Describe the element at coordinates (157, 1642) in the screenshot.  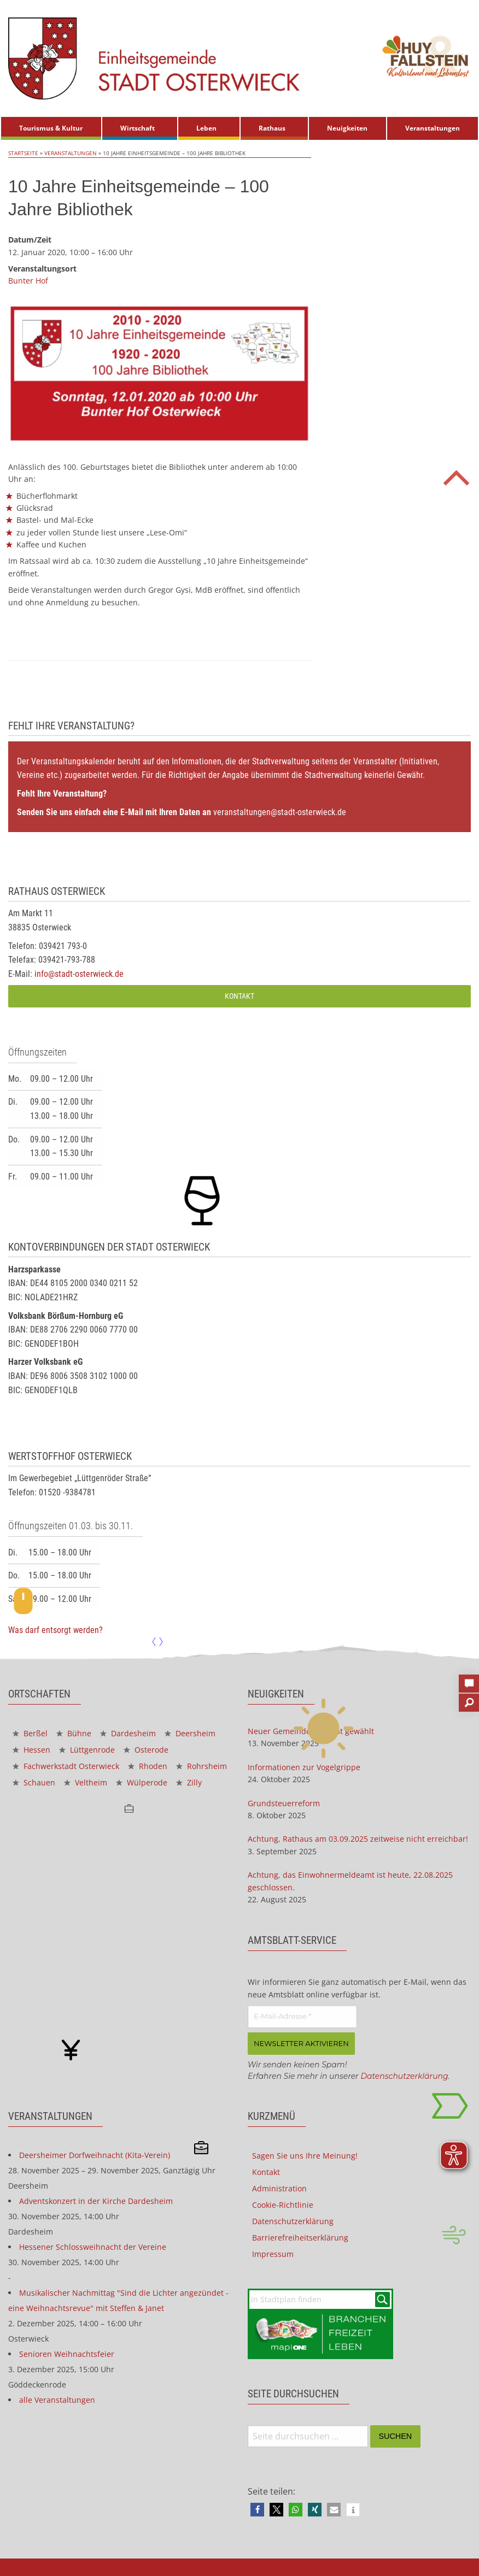
I see `view or edit source code` at that location.